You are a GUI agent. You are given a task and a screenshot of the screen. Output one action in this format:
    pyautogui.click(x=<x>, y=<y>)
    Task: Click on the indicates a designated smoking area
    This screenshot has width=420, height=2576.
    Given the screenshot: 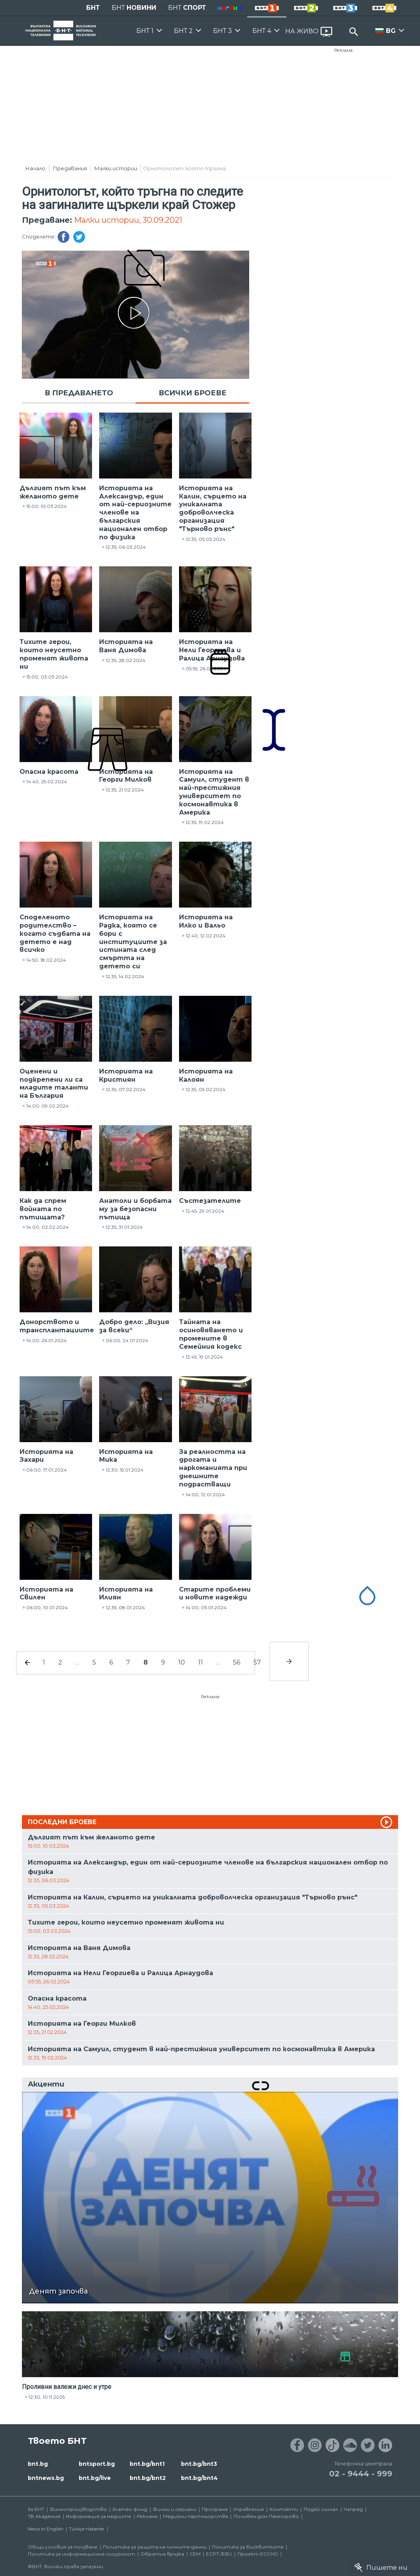 What is the action you would take?
    pyautogui.click(x=353, y=2191)
    